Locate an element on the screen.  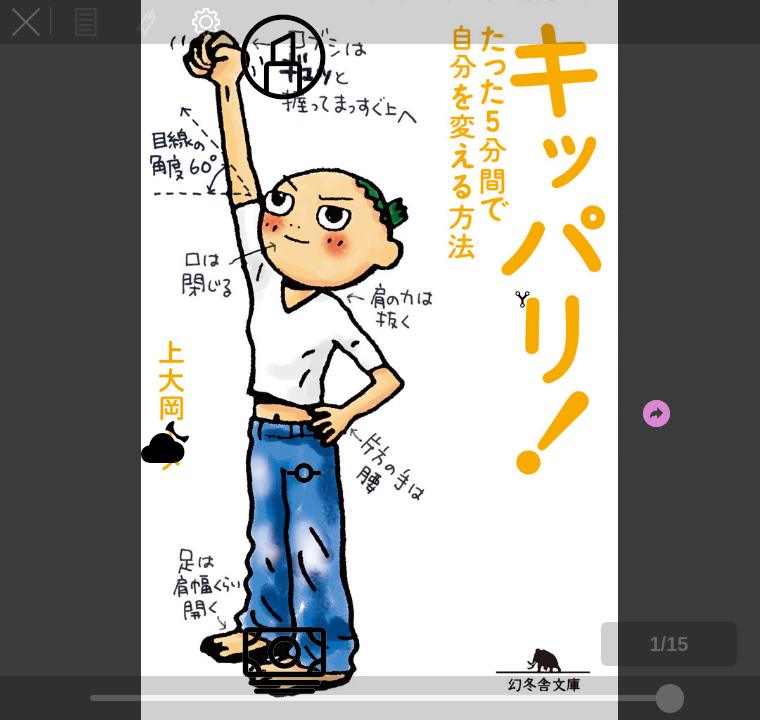
view commit details in version control is located at coordinates (304, 473).